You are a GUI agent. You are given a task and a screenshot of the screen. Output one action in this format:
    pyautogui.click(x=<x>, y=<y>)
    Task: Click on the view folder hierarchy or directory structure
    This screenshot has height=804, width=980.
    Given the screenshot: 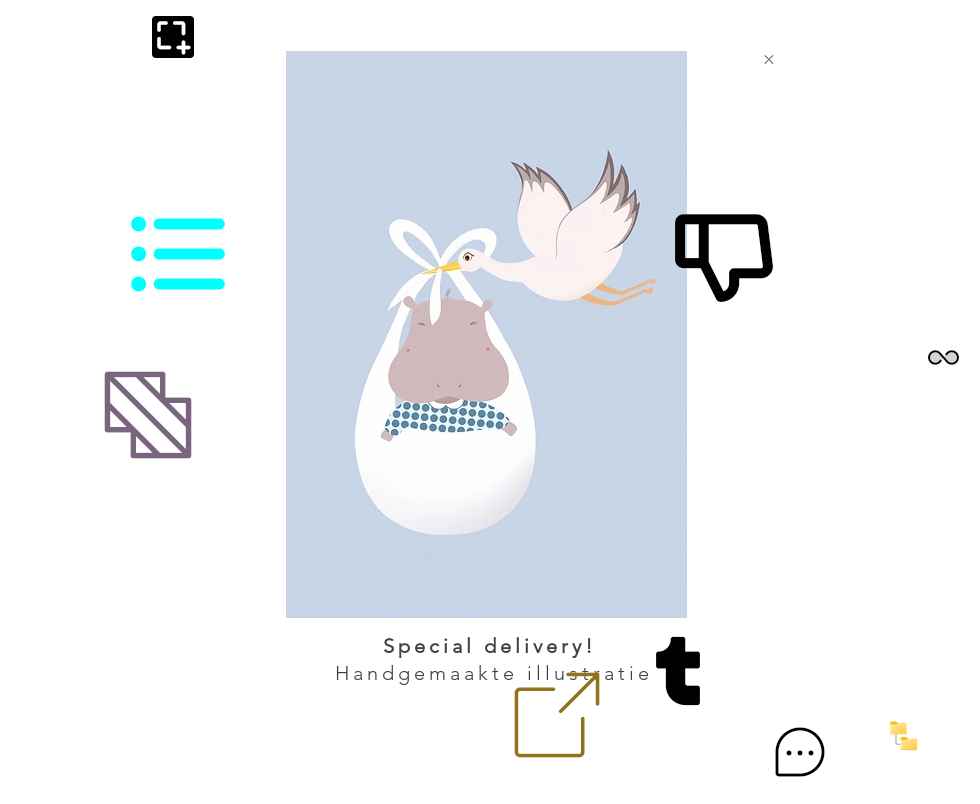 What is the action you would take?
    pyautogui.click(x=904, y=735)
    